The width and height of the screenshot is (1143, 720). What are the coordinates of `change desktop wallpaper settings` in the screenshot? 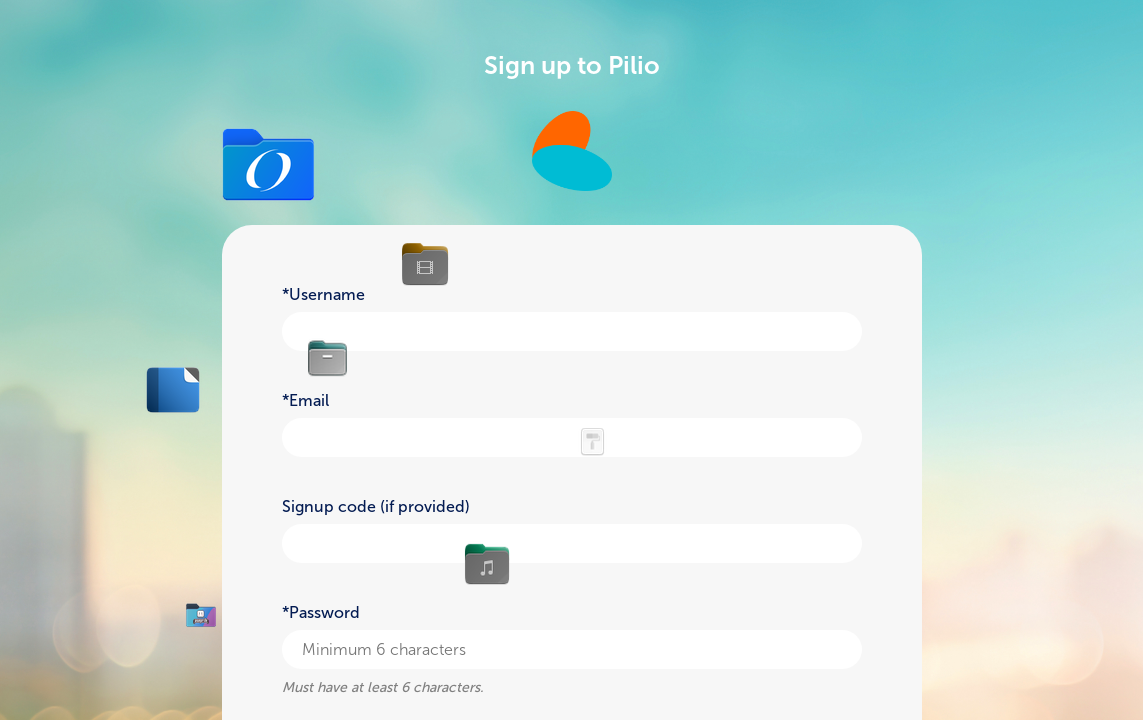 It's located at (173, 388).